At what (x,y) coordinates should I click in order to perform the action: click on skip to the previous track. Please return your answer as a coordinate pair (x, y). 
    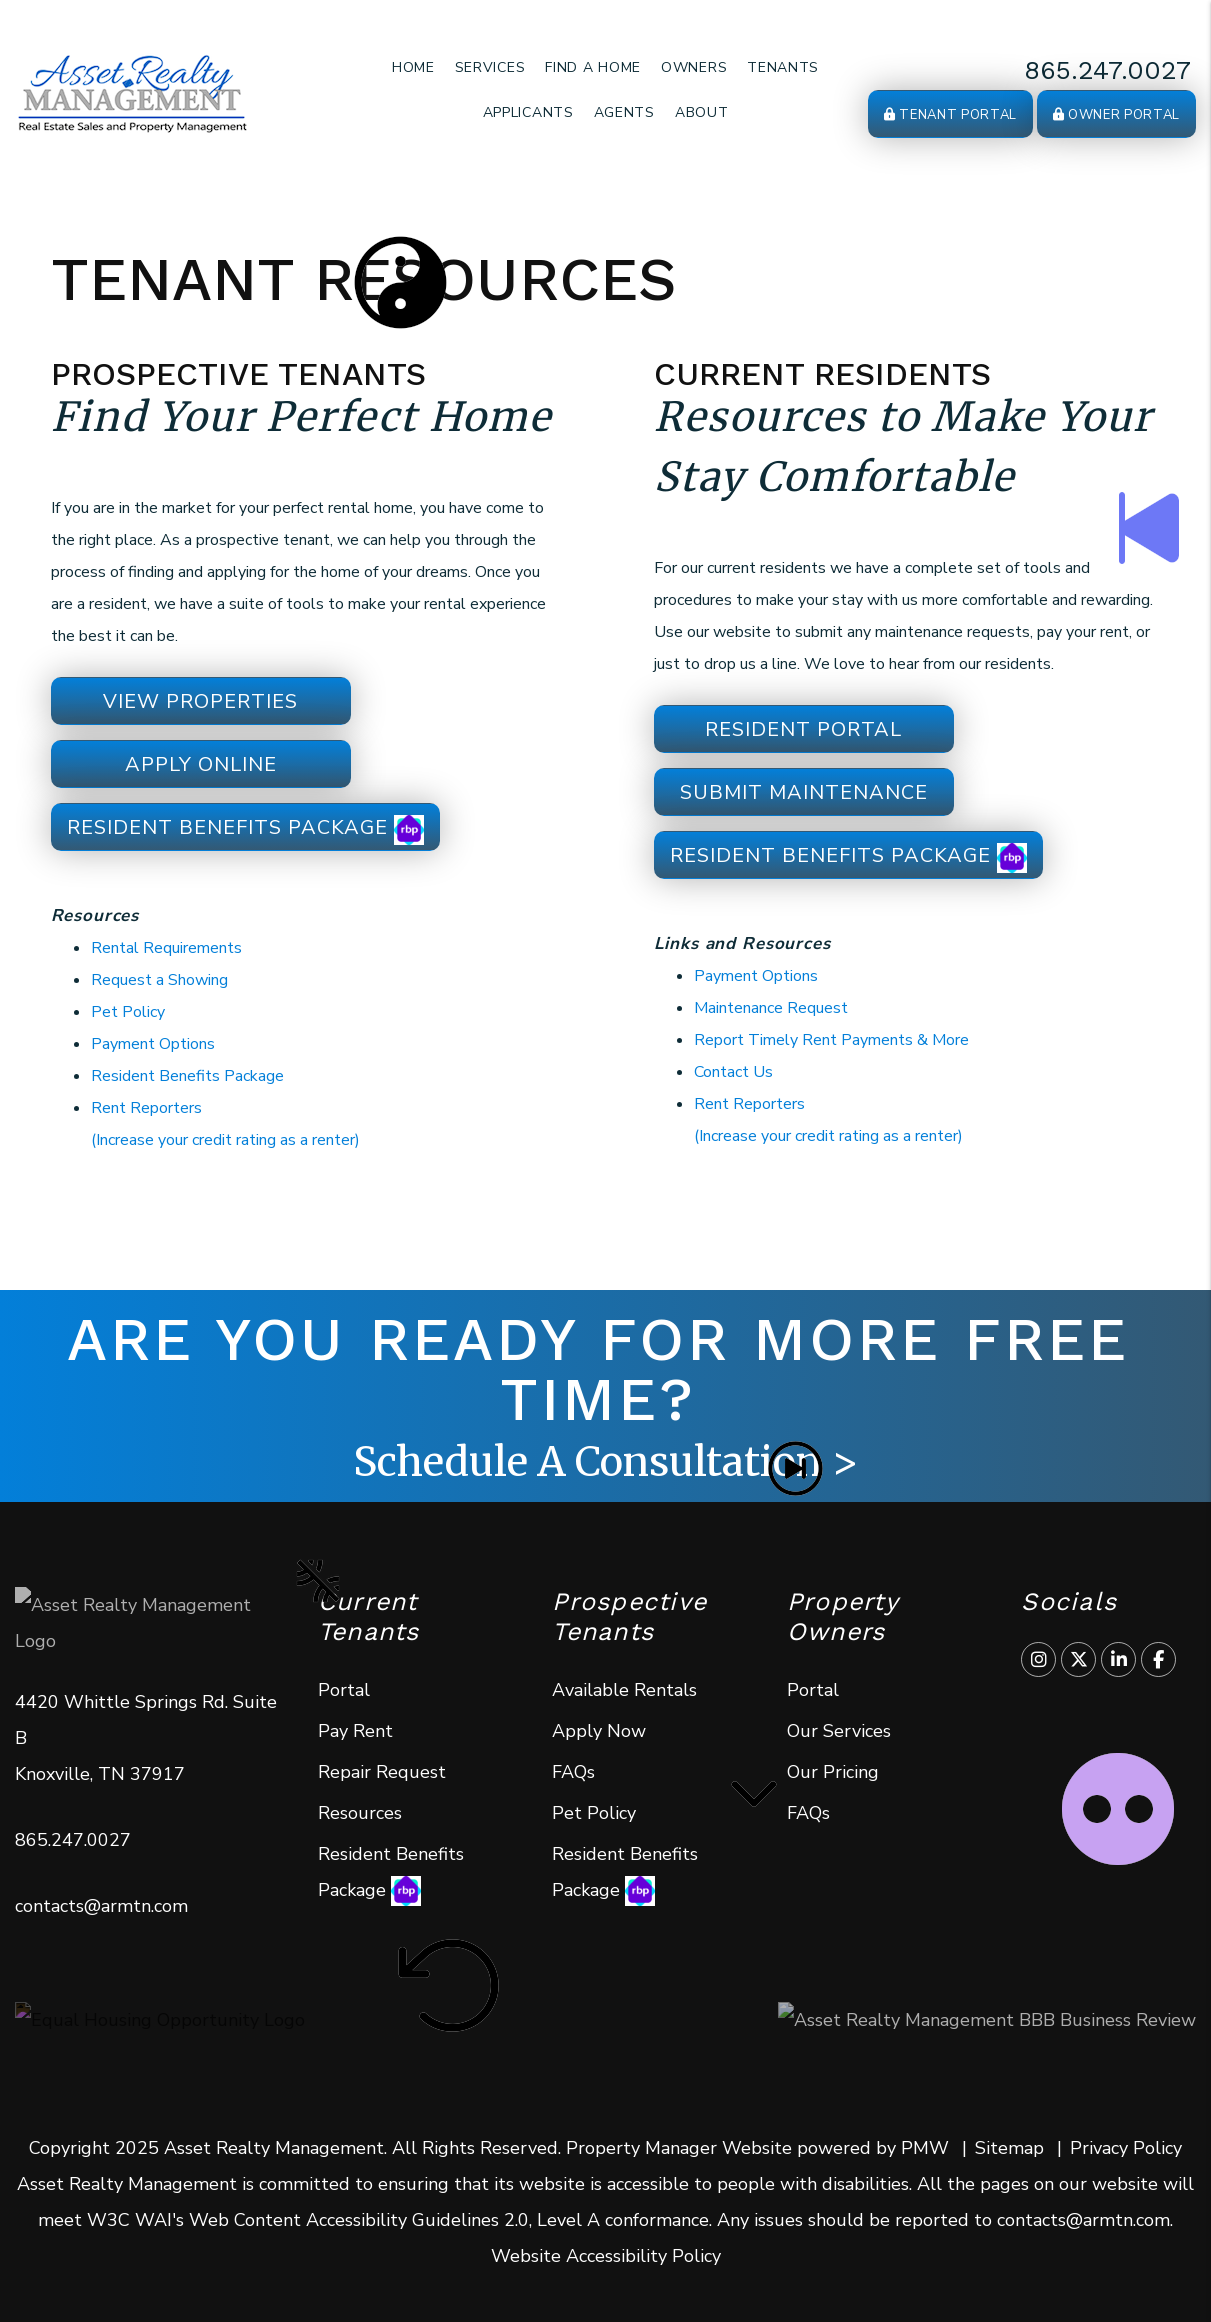
    Looking at the image, I should click on (1149, 528).